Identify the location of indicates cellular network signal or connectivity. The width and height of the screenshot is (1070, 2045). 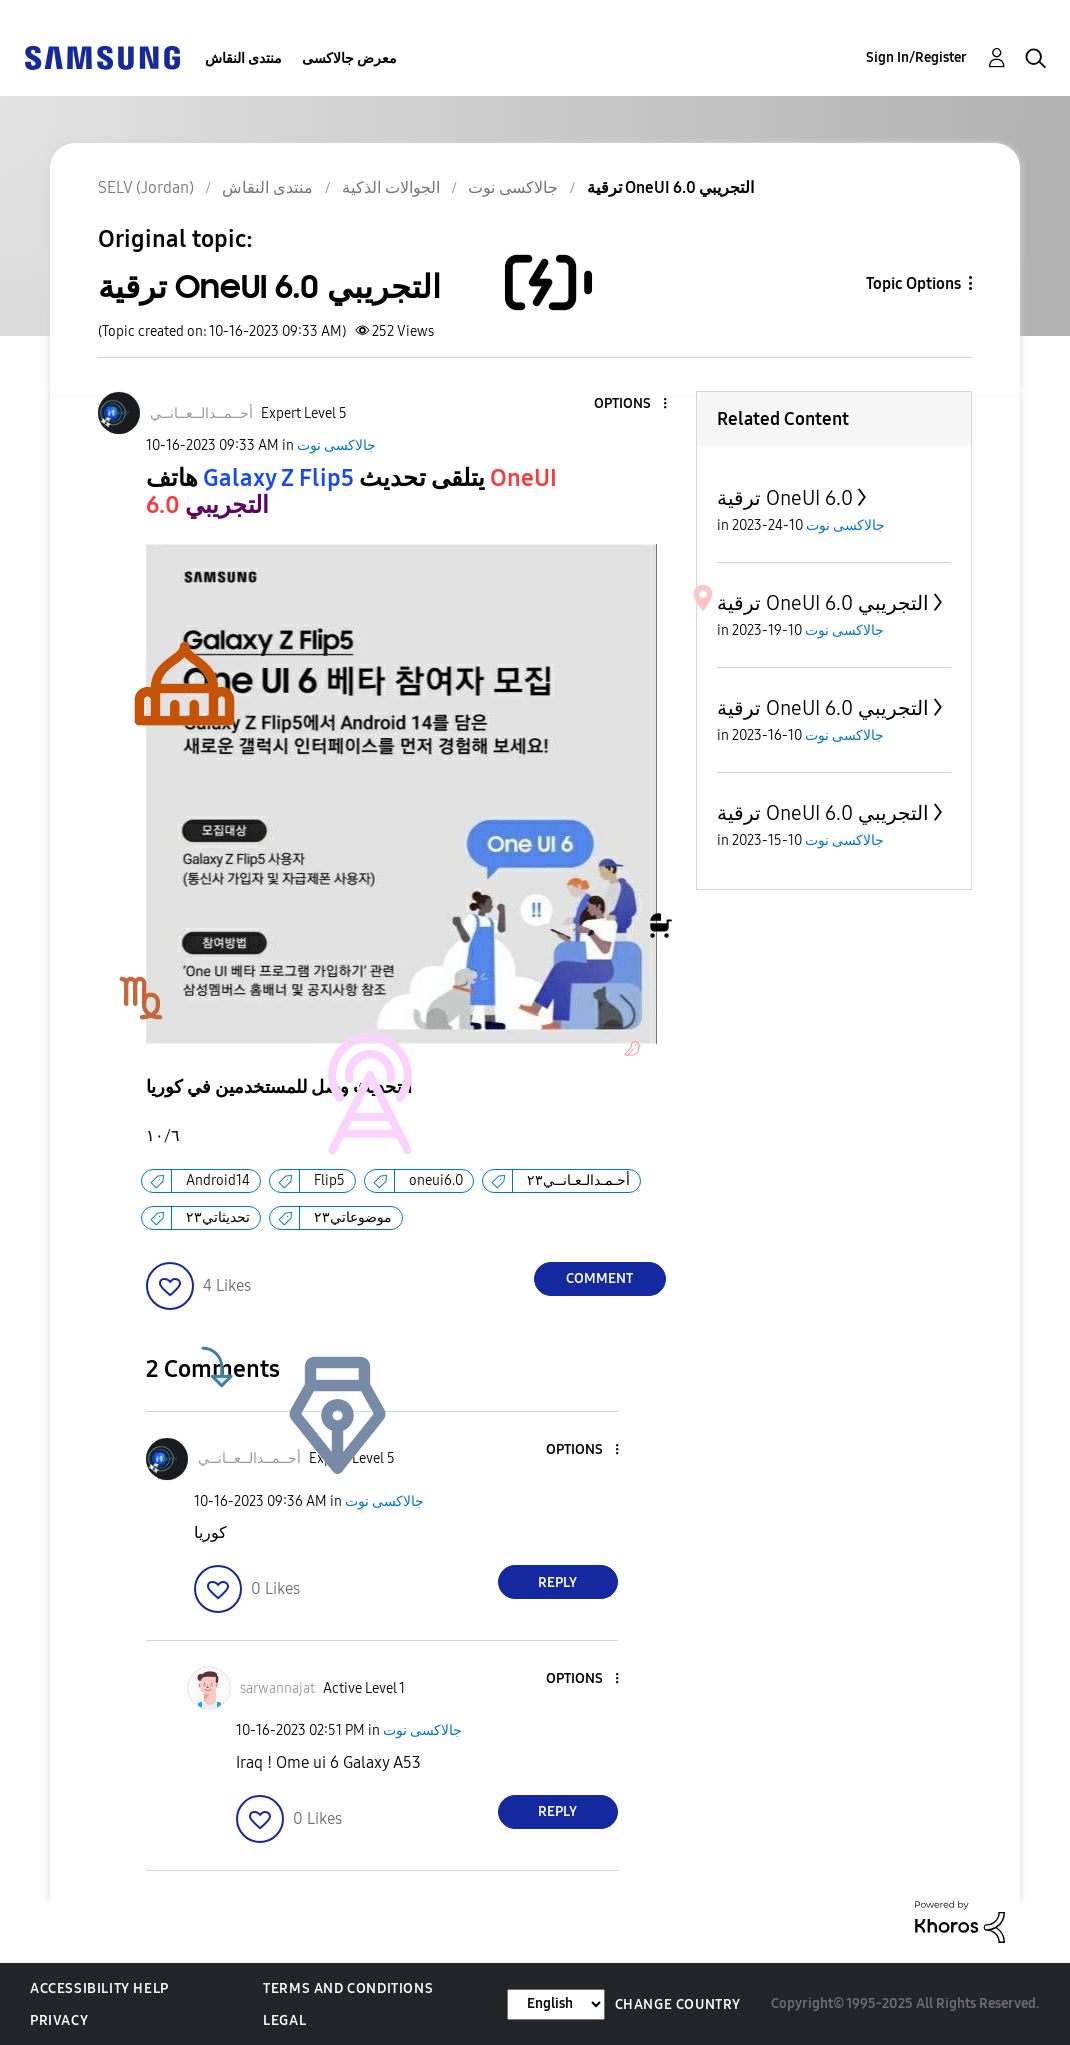
(370, 1096).